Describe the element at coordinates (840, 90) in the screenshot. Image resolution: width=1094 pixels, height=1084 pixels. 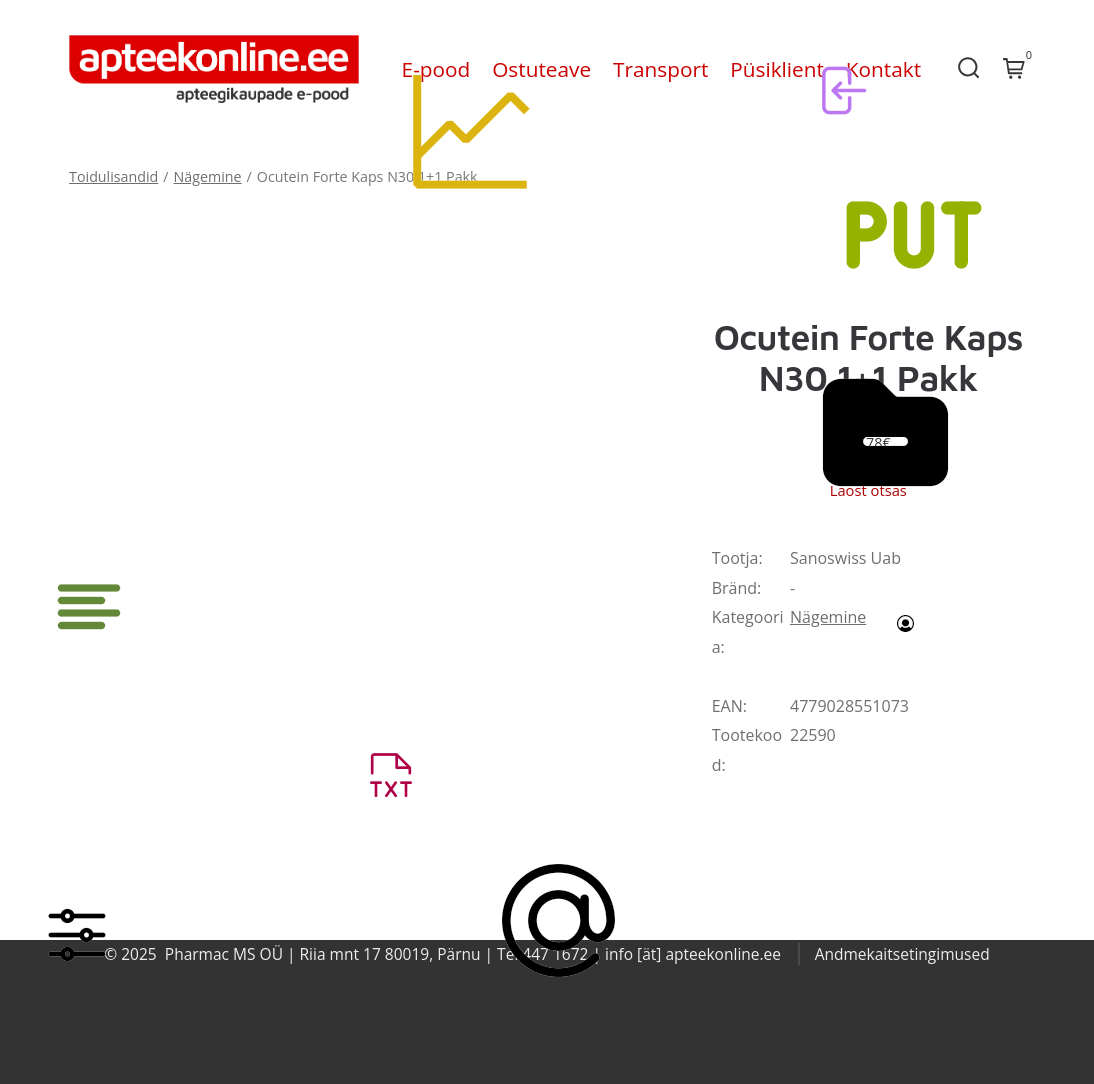
I see `log out of your account` at that location.